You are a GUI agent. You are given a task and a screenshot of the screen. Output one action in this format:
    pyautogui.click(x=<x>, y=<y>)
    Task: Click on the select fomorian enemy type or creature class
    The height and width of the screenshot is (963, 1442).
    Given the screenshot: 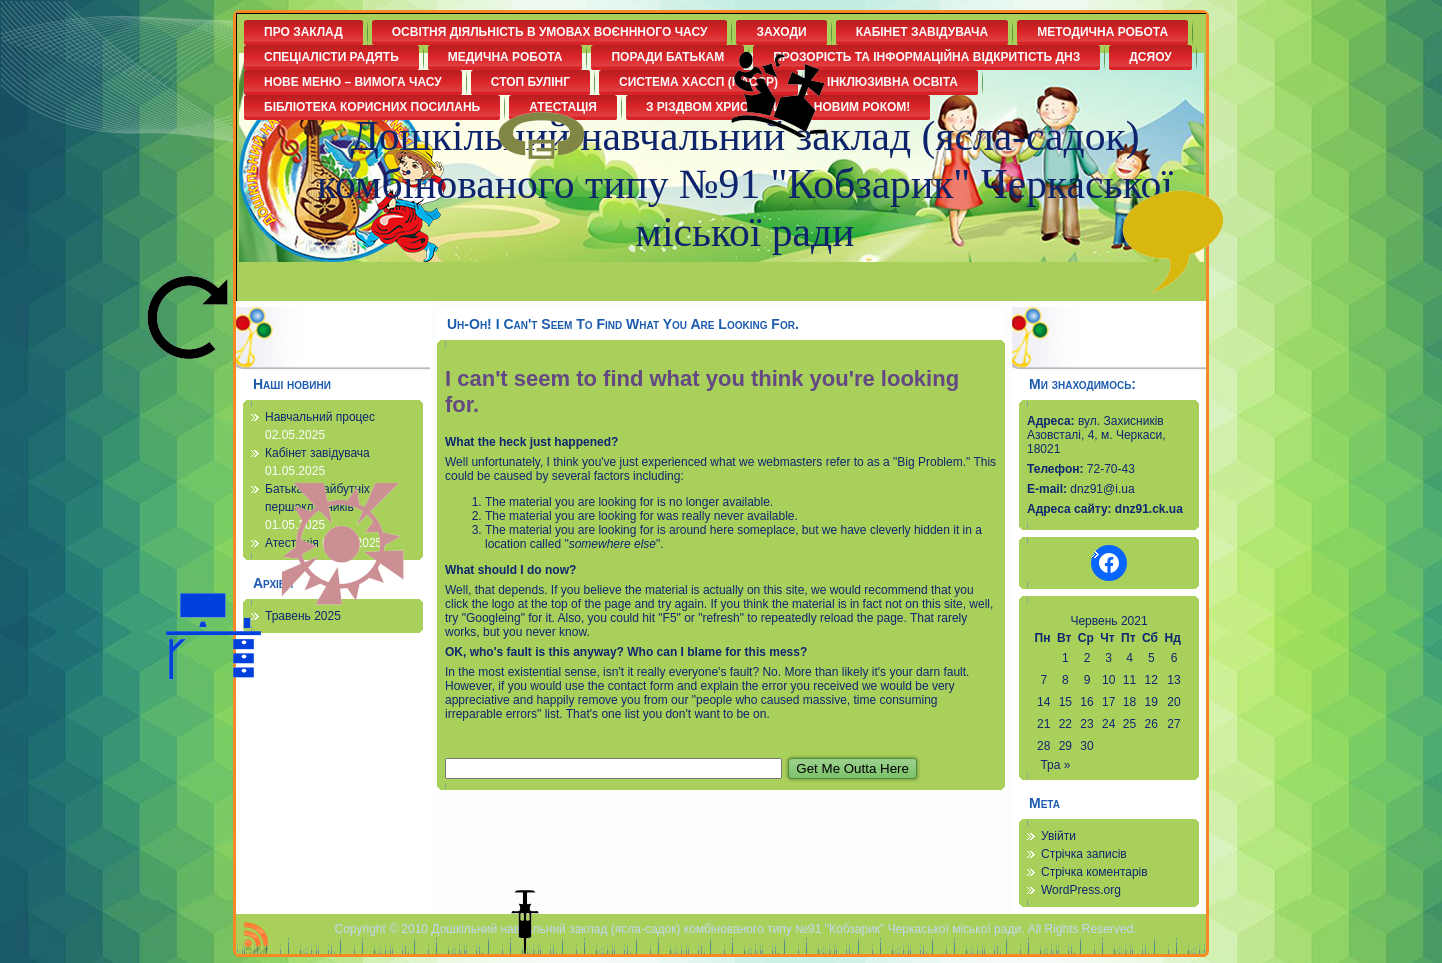 What is the action you would take?
    pyautogui.click(x=779, y=90)
    